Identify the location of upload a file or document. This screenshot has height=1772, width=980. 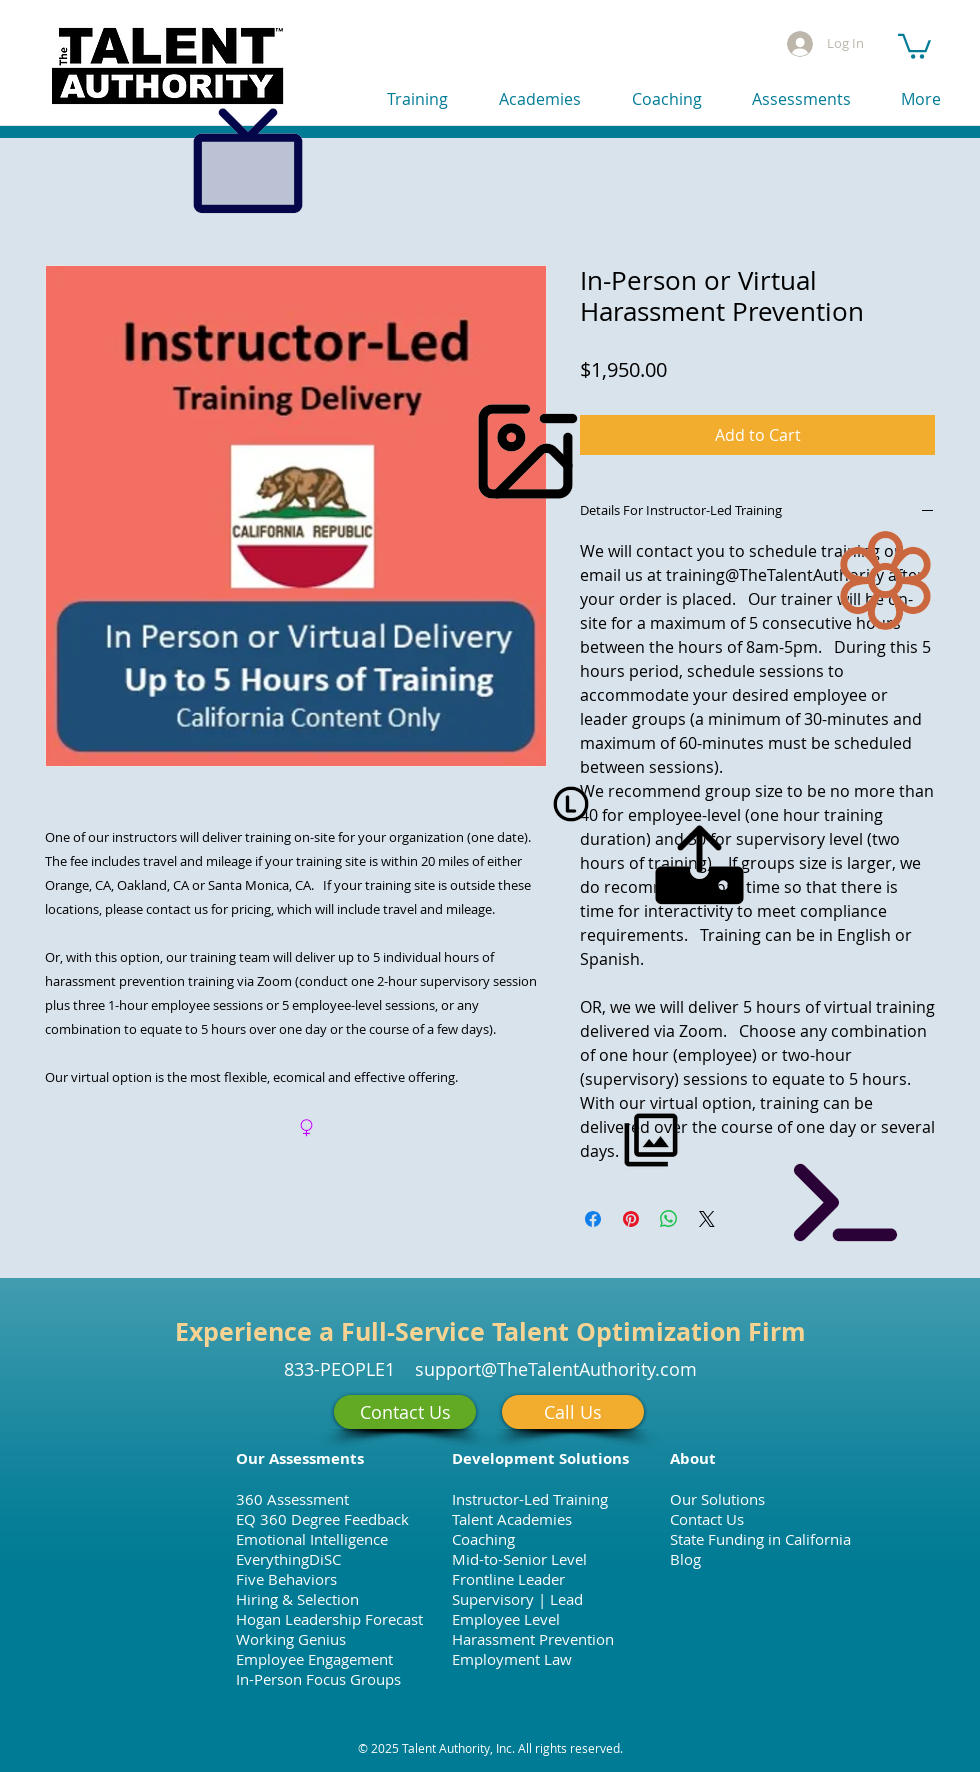
(699, 869).